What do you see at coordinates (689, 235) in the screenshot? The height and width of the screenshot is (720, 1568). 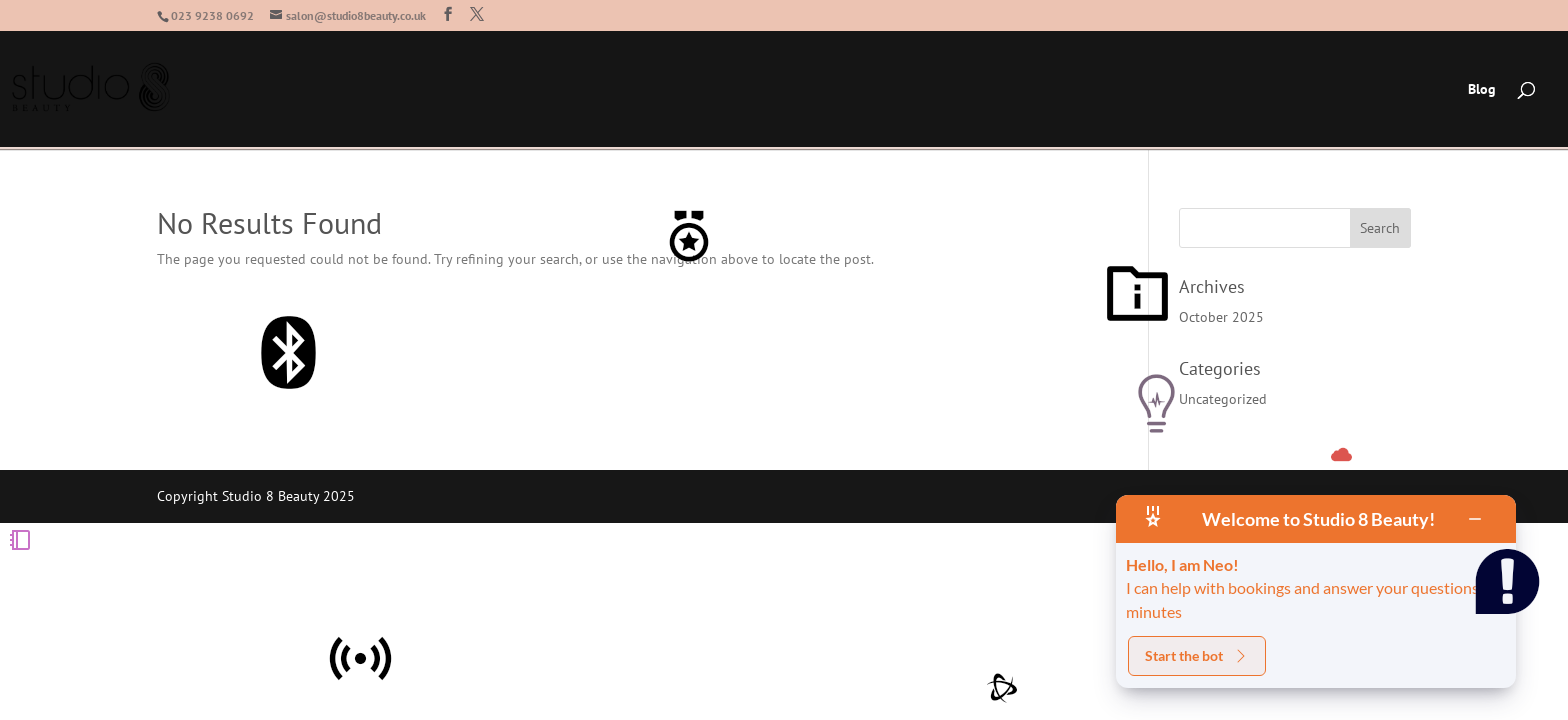 I see `view achievements or awards` at bounding box center [689, 235].